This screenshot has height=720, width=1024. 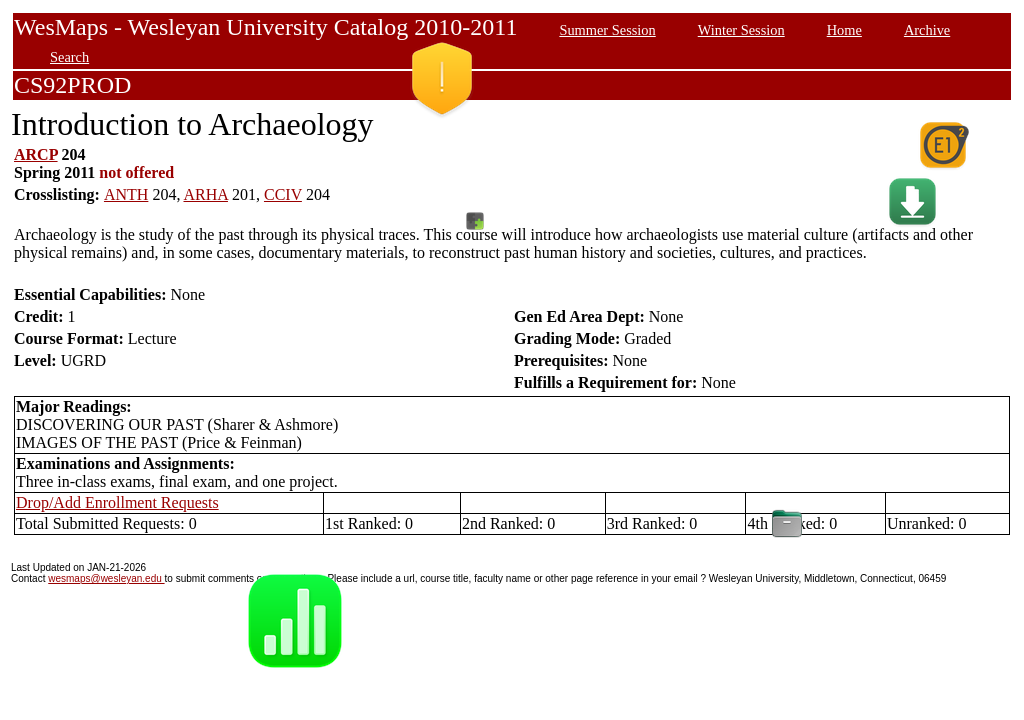 What do you see at coordinates (943, 145) in the screenshot?
I see `launch Half-Life 2: Episode One` at bounding box center [943, 145].